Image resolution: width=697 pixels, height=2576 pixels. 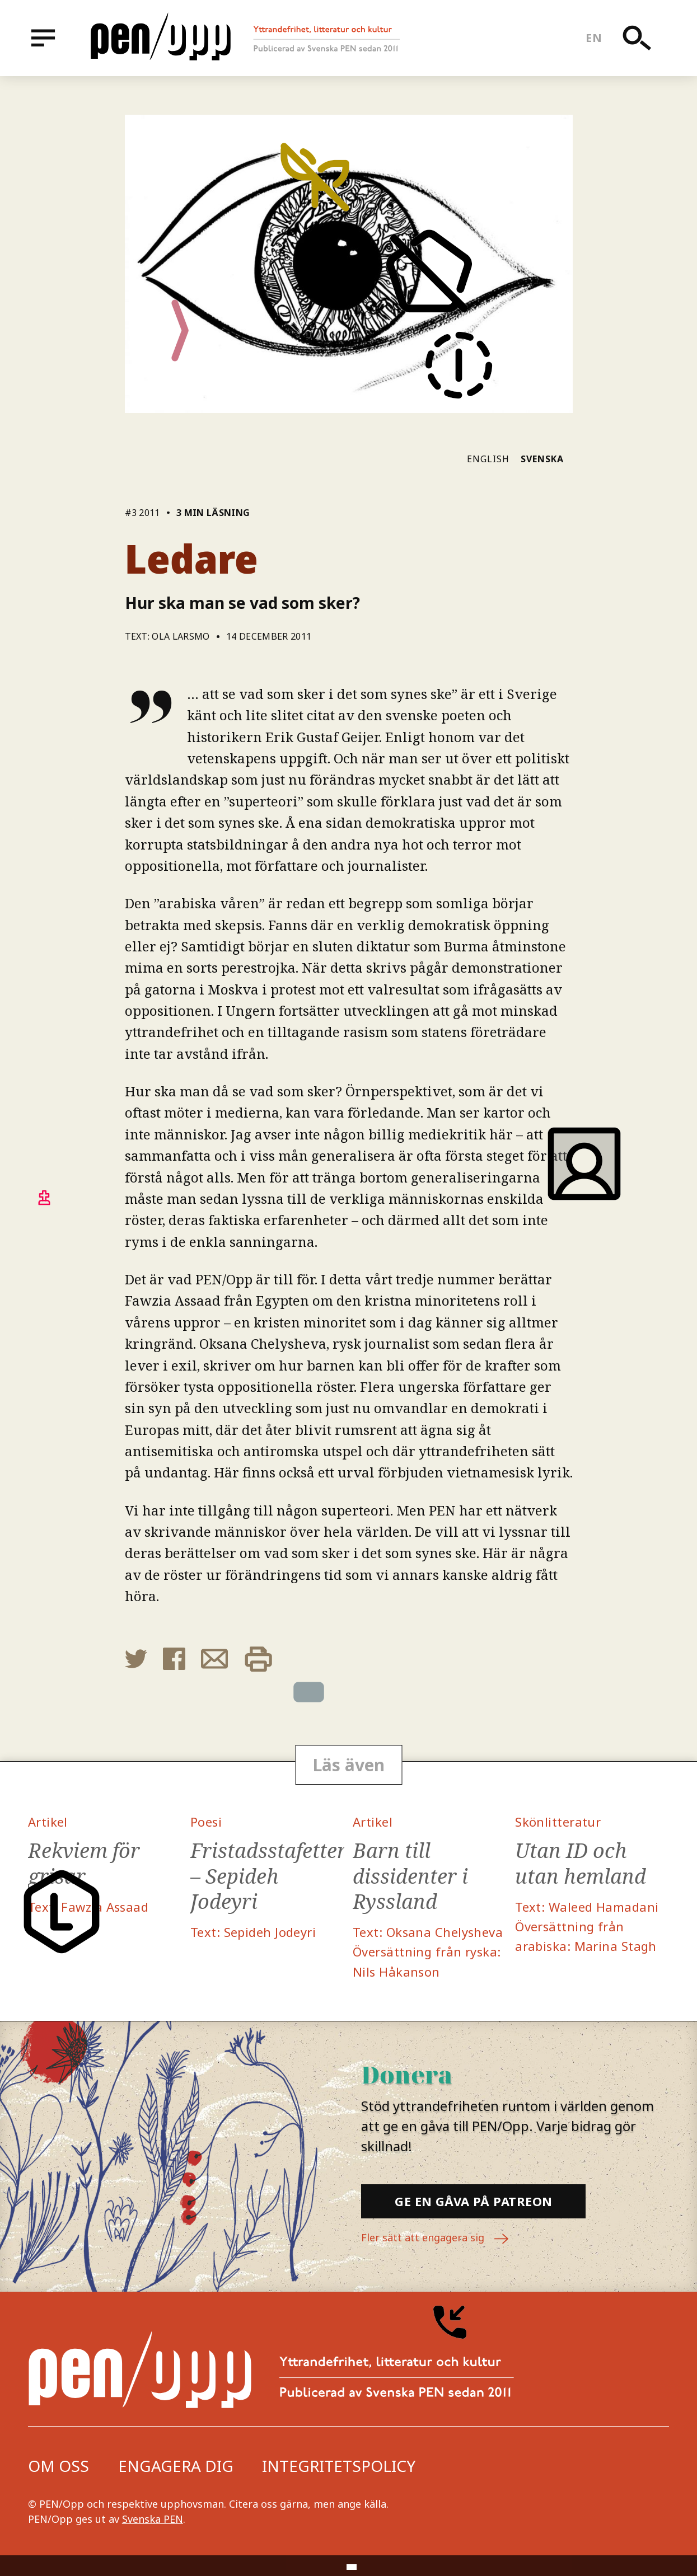 What do you see at coordinates (450, 2322) in the screenshot?
I see `indicates a missed call that needs to be returned` at bounding box center [450, 2322].